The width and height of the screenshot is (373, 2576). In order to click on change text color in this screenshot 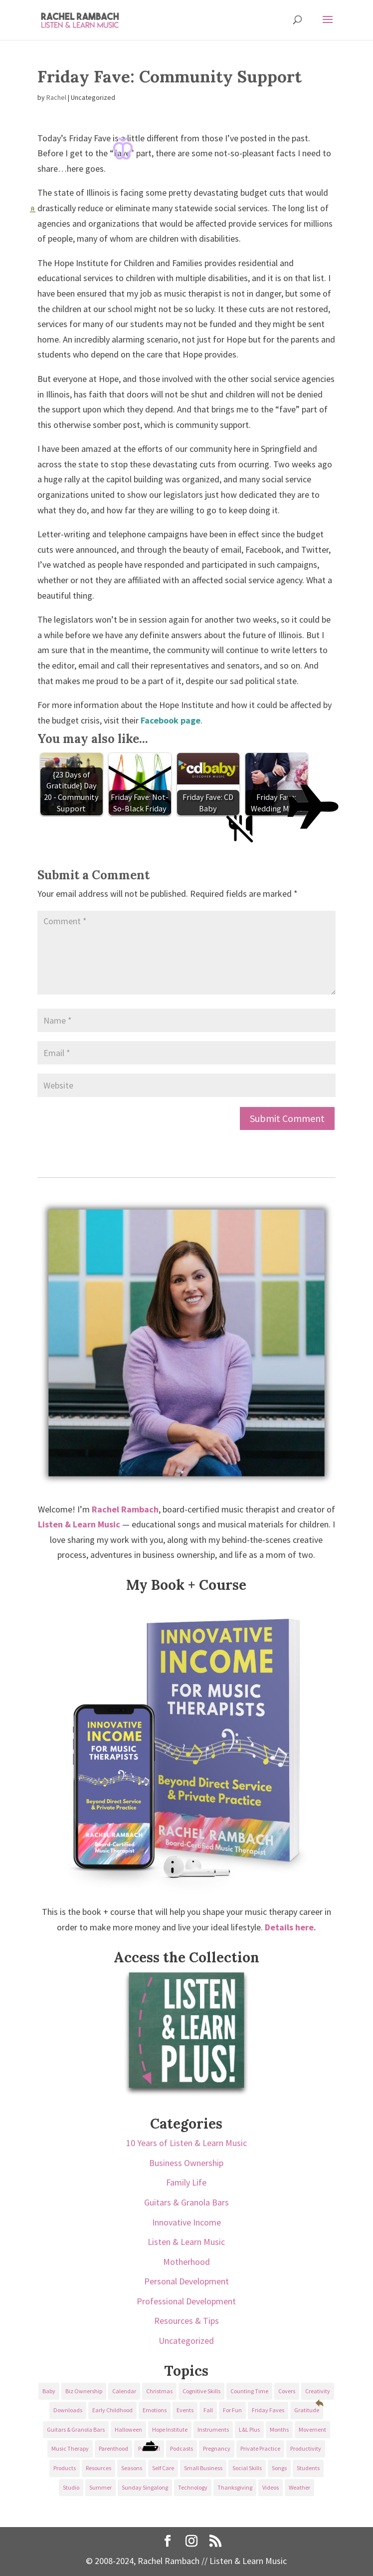, I will do `click(32, 209)`.